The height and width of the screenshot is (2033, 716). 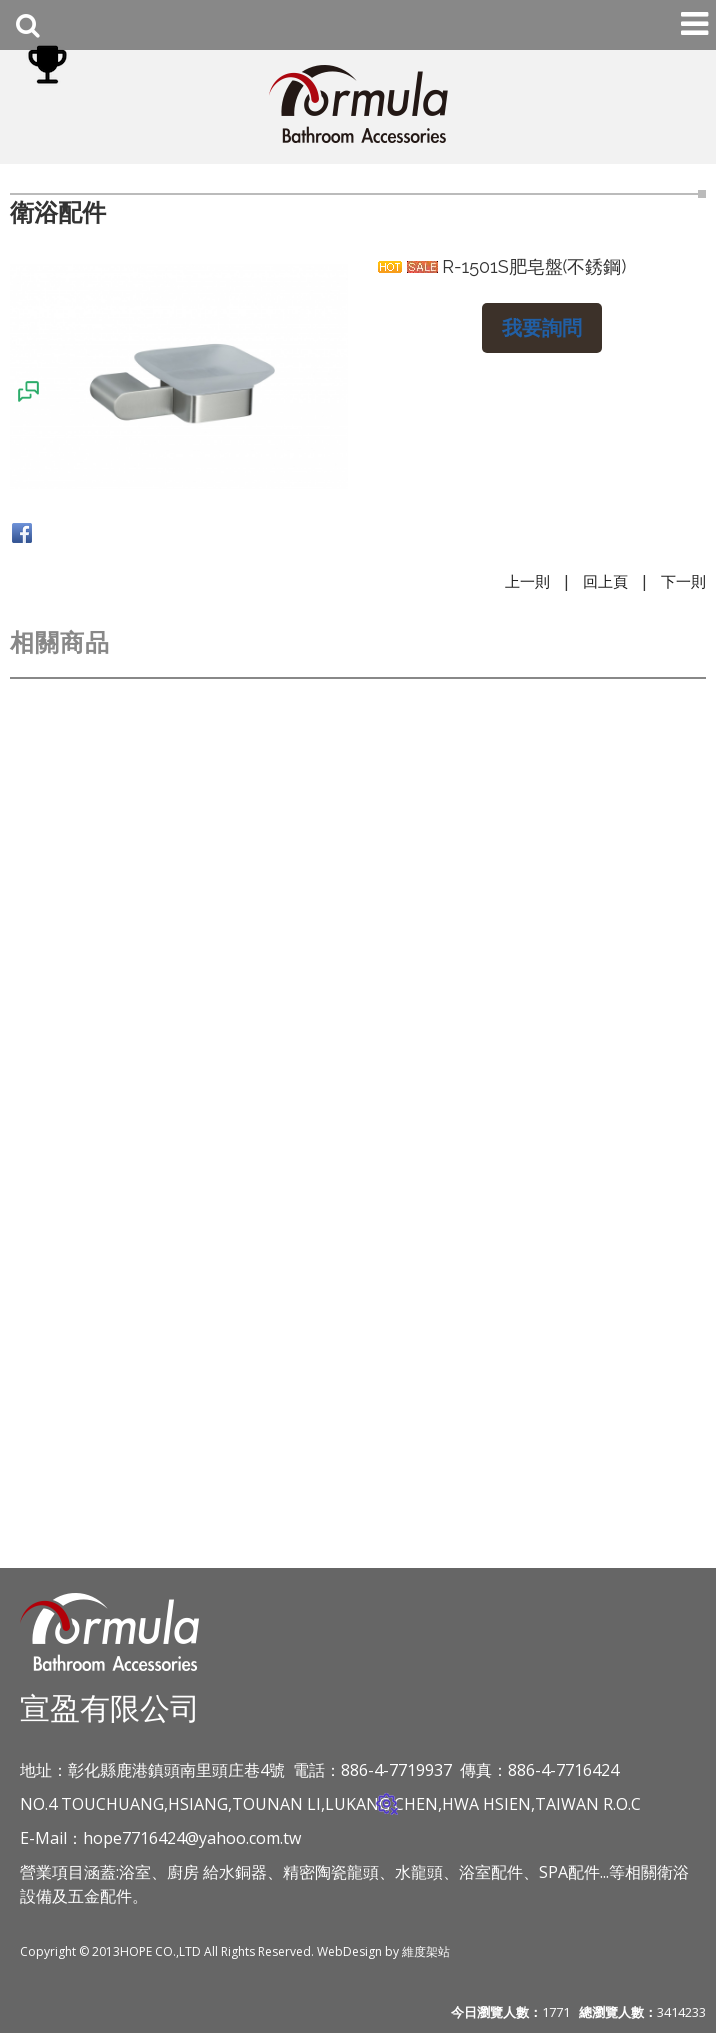 I want to click on view achievements or awards, so click(x=47, y=64).